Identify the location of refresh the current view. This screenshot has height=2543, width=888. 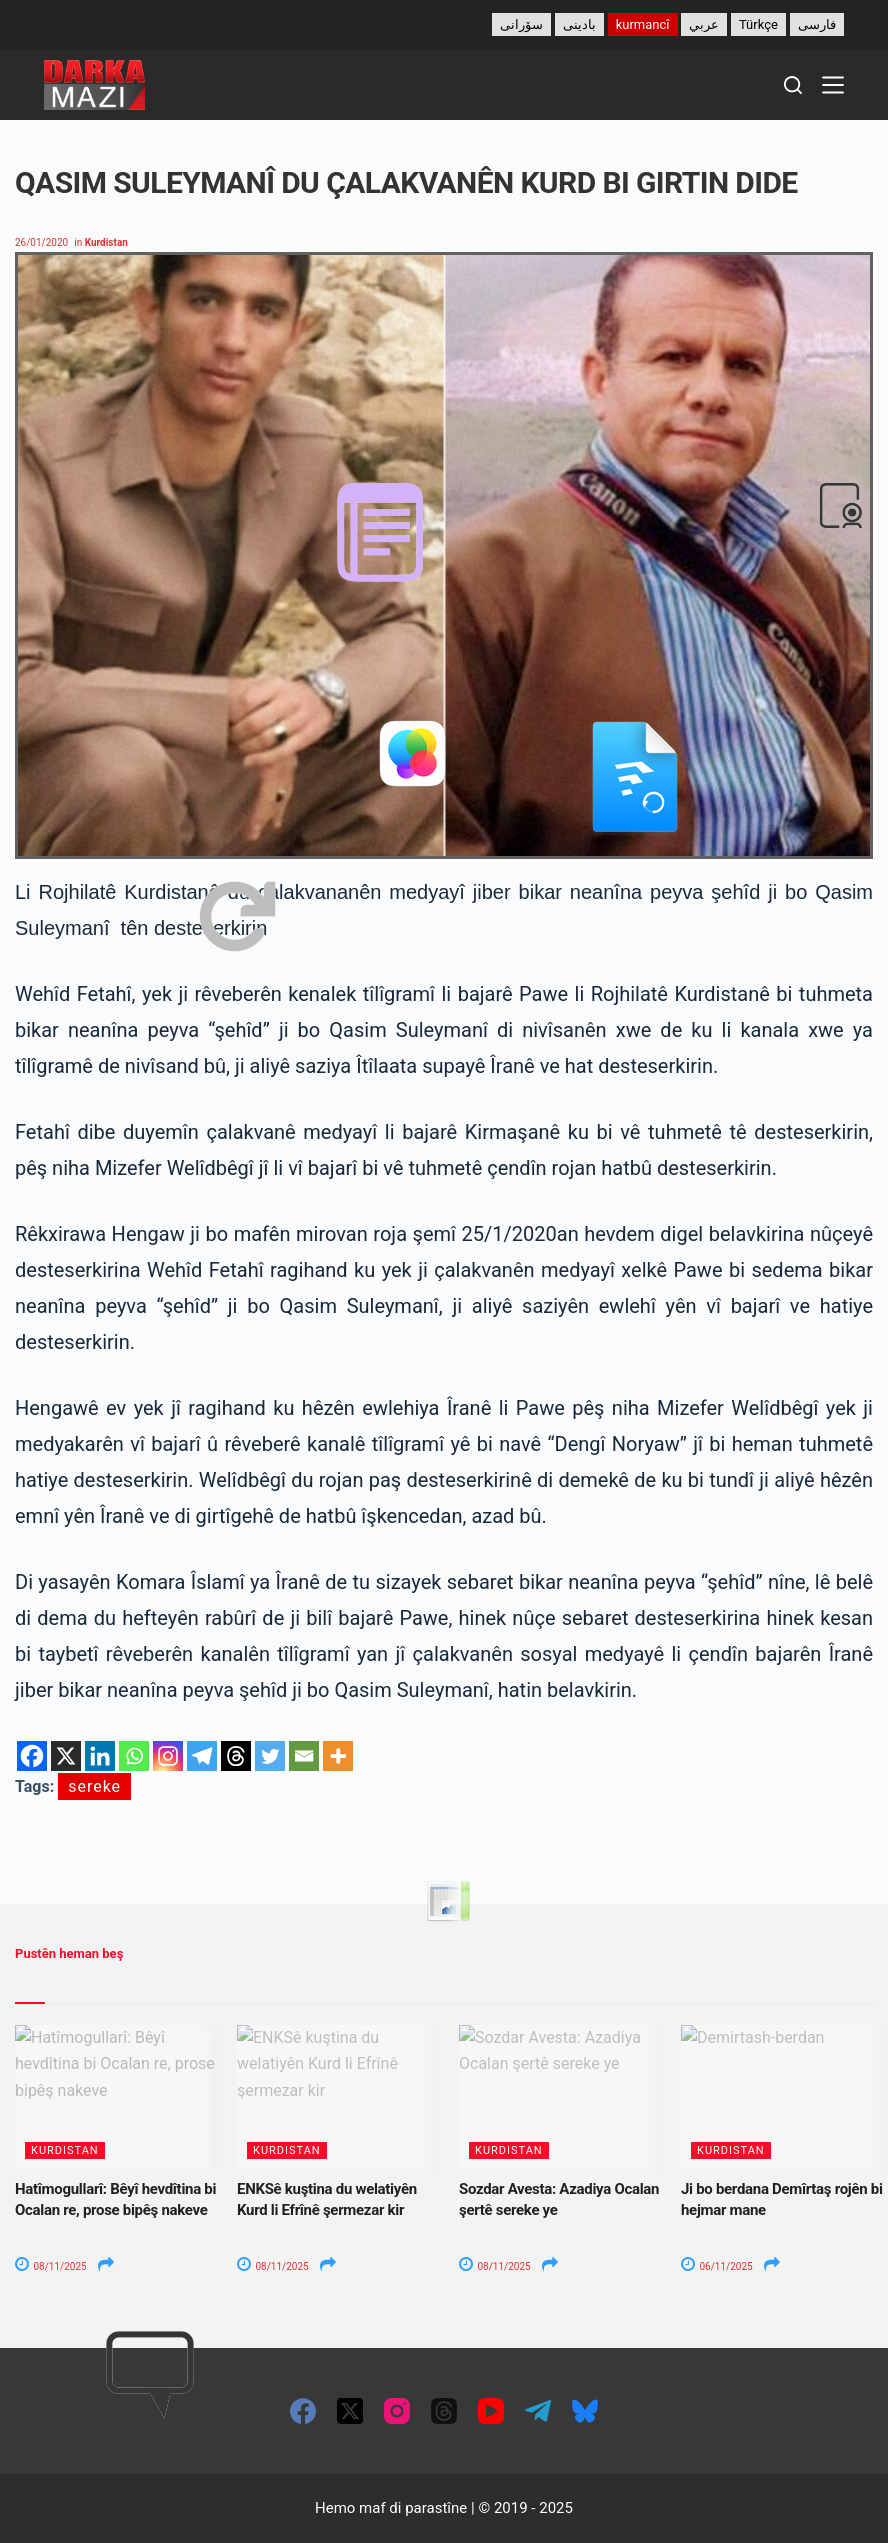
(240, 916).